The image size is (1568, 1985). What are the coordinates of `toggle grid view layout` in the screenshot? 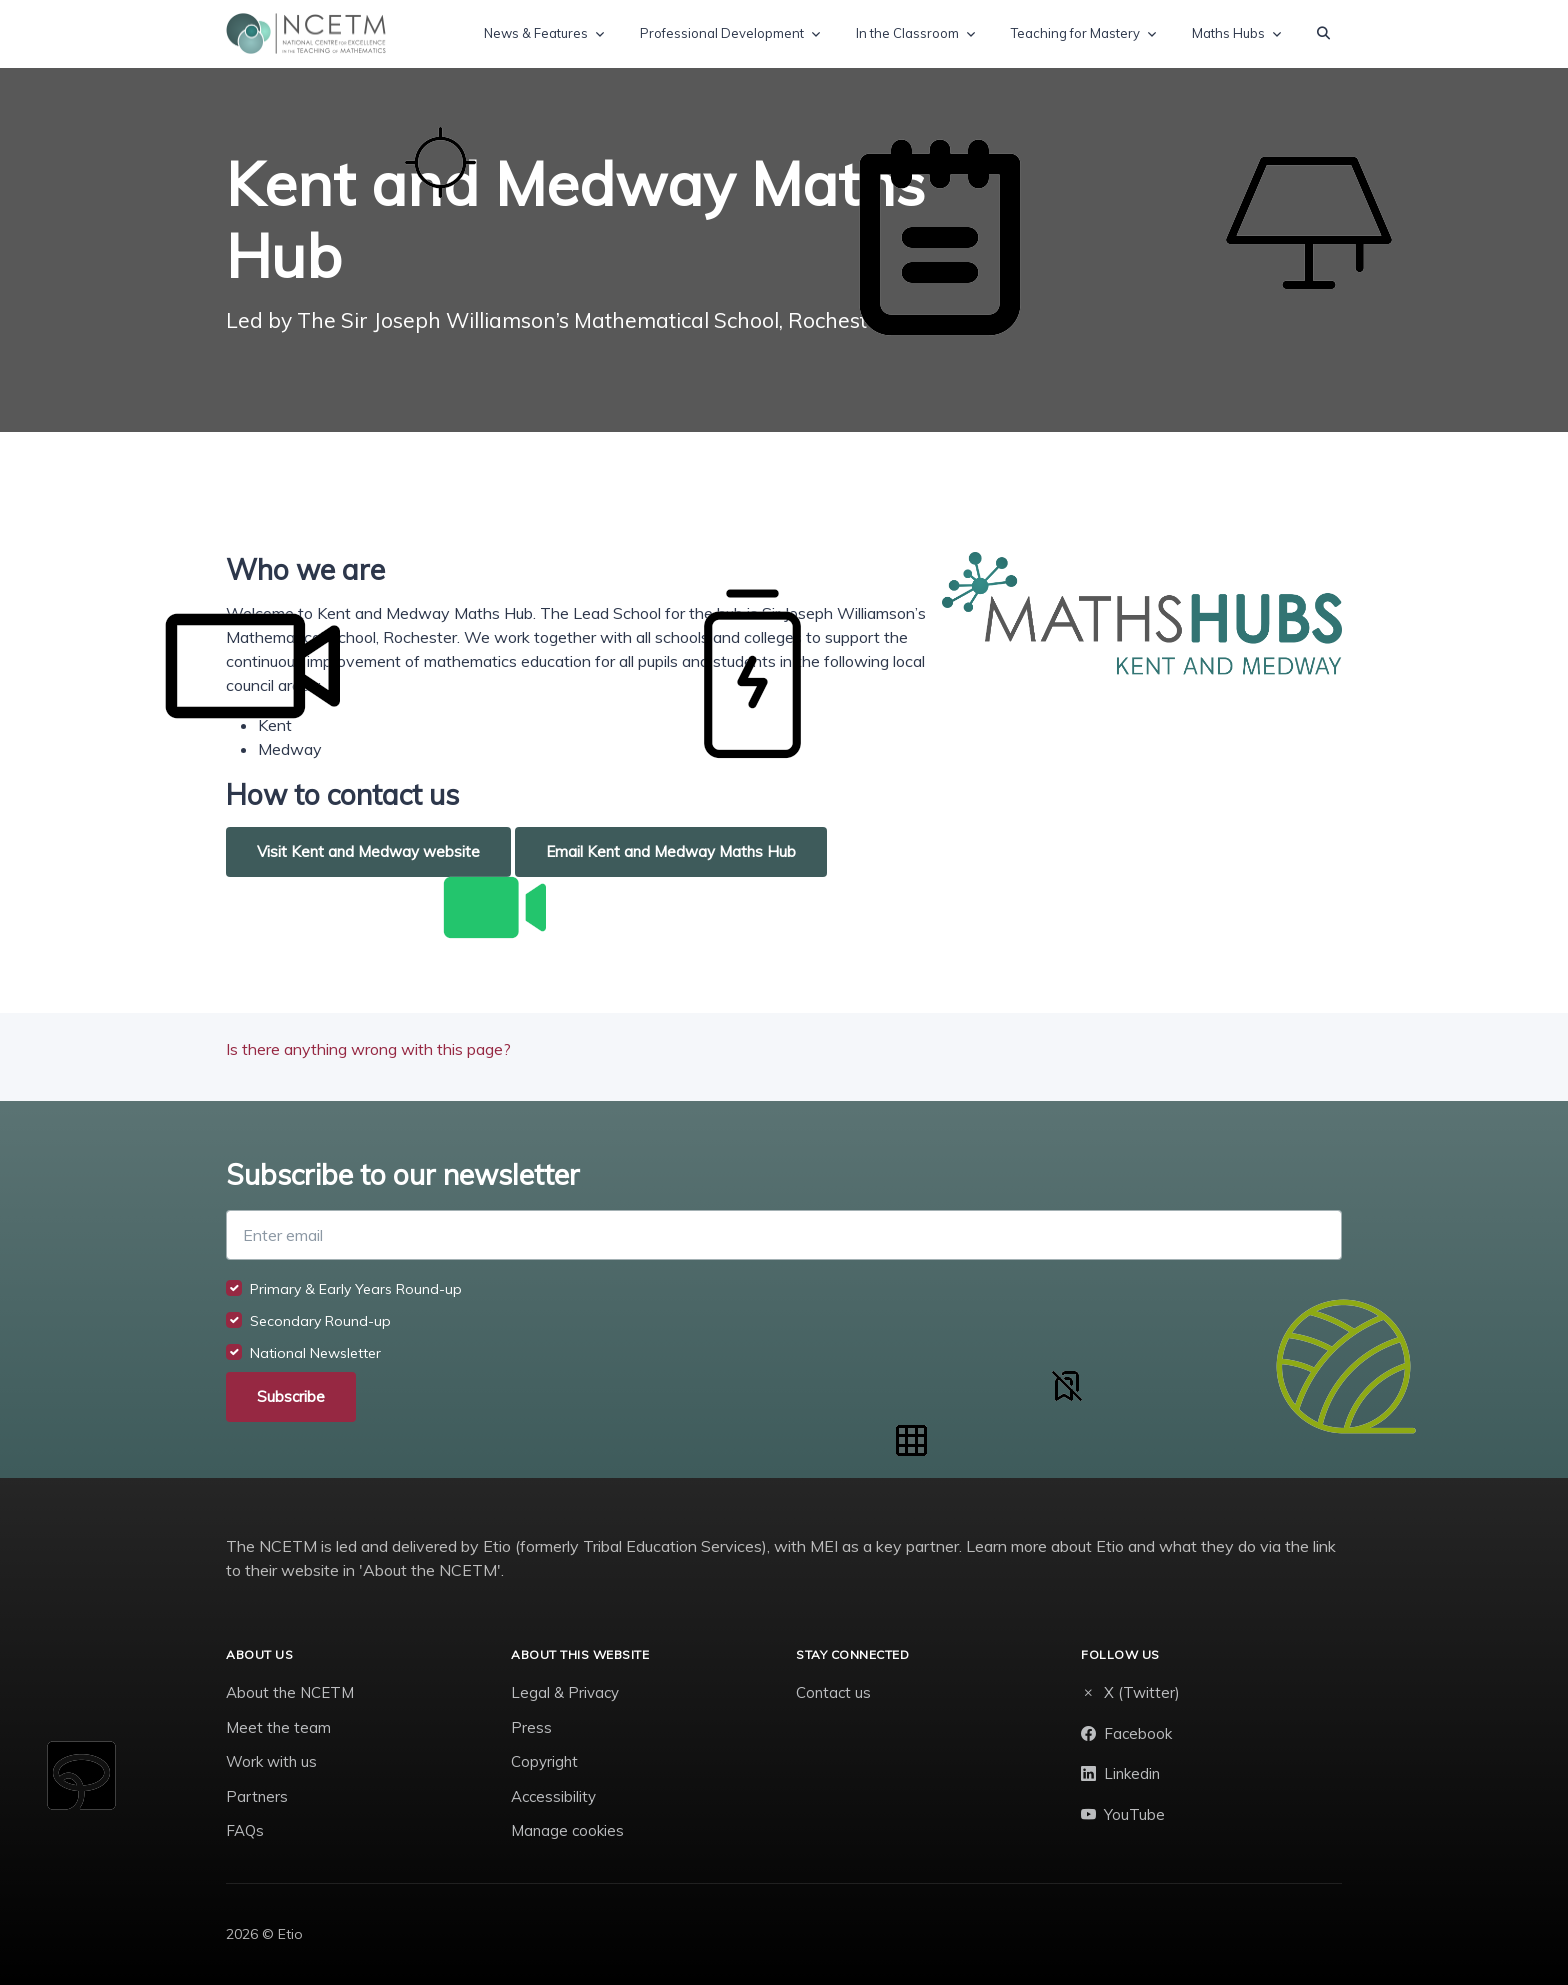 It's located at (911, 1440).